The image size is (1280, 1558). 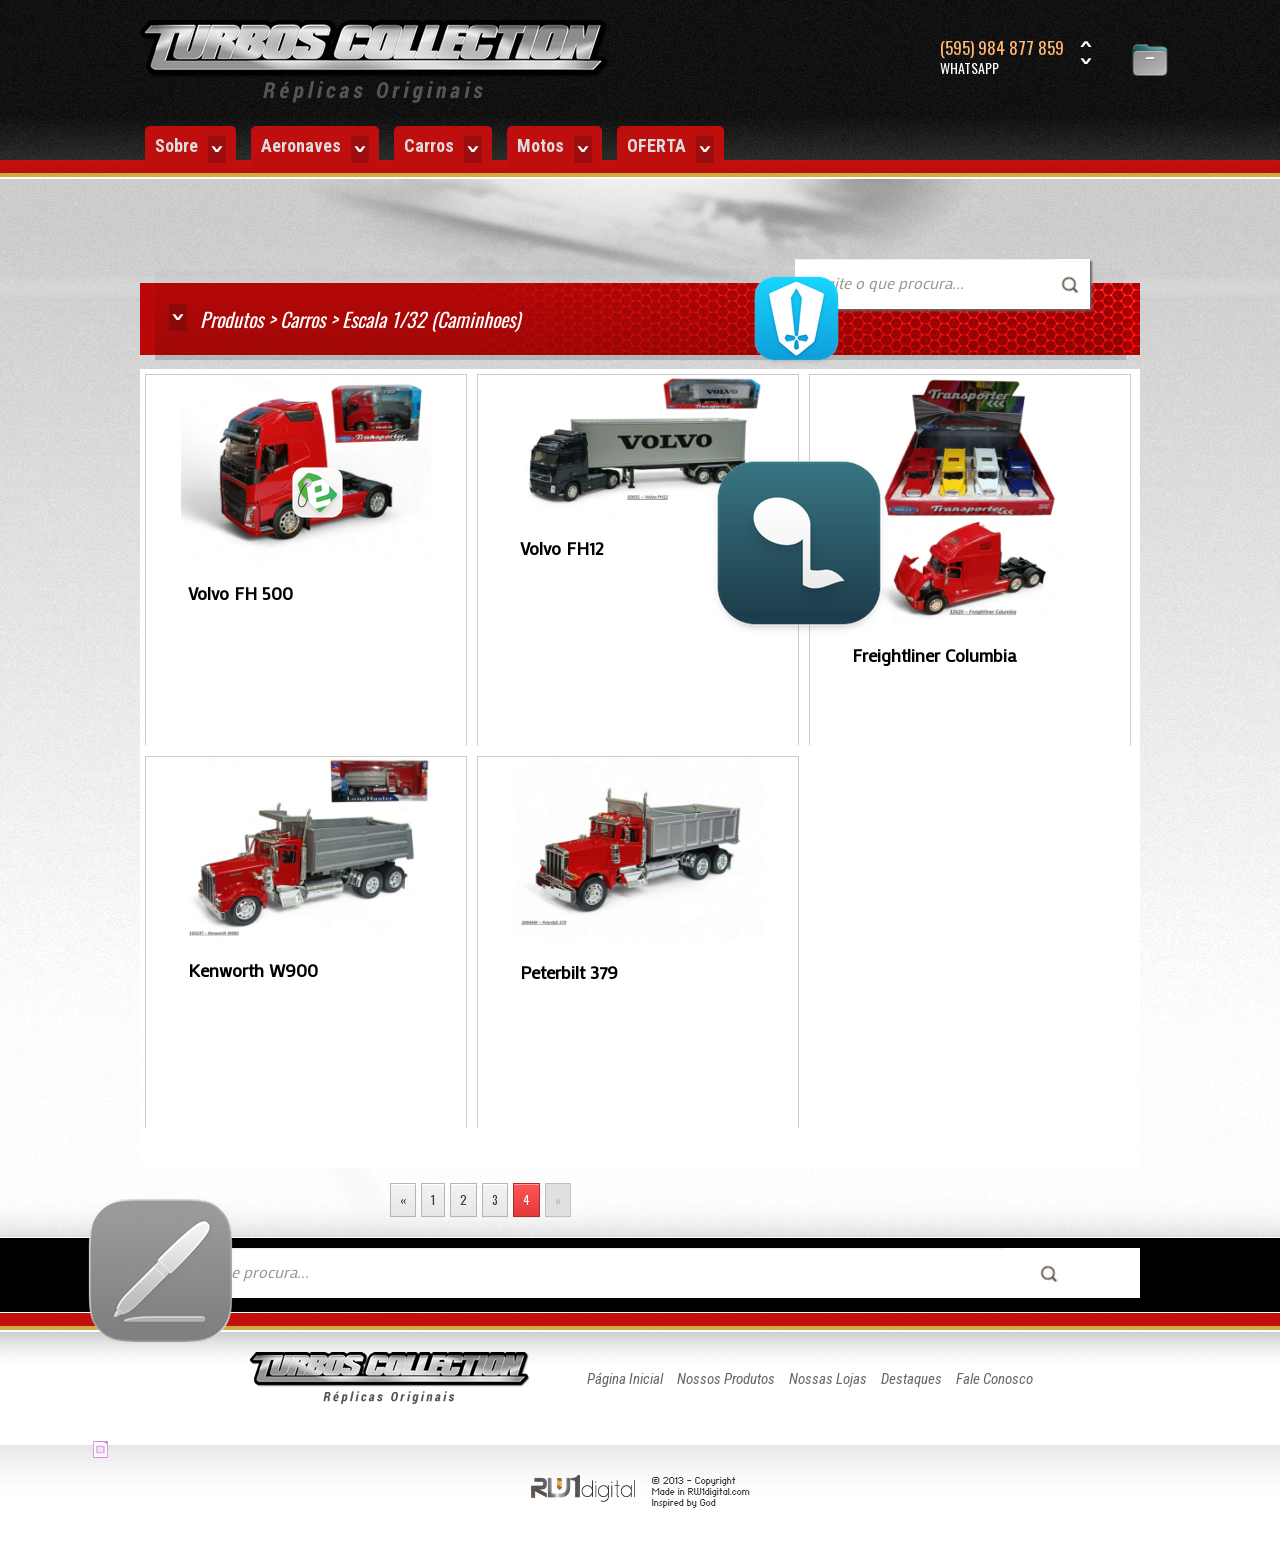 What do you see at coordinates (317, 492) in the screenshot?
I see `open easytag music tagging application` at bounding box center [317, 492].